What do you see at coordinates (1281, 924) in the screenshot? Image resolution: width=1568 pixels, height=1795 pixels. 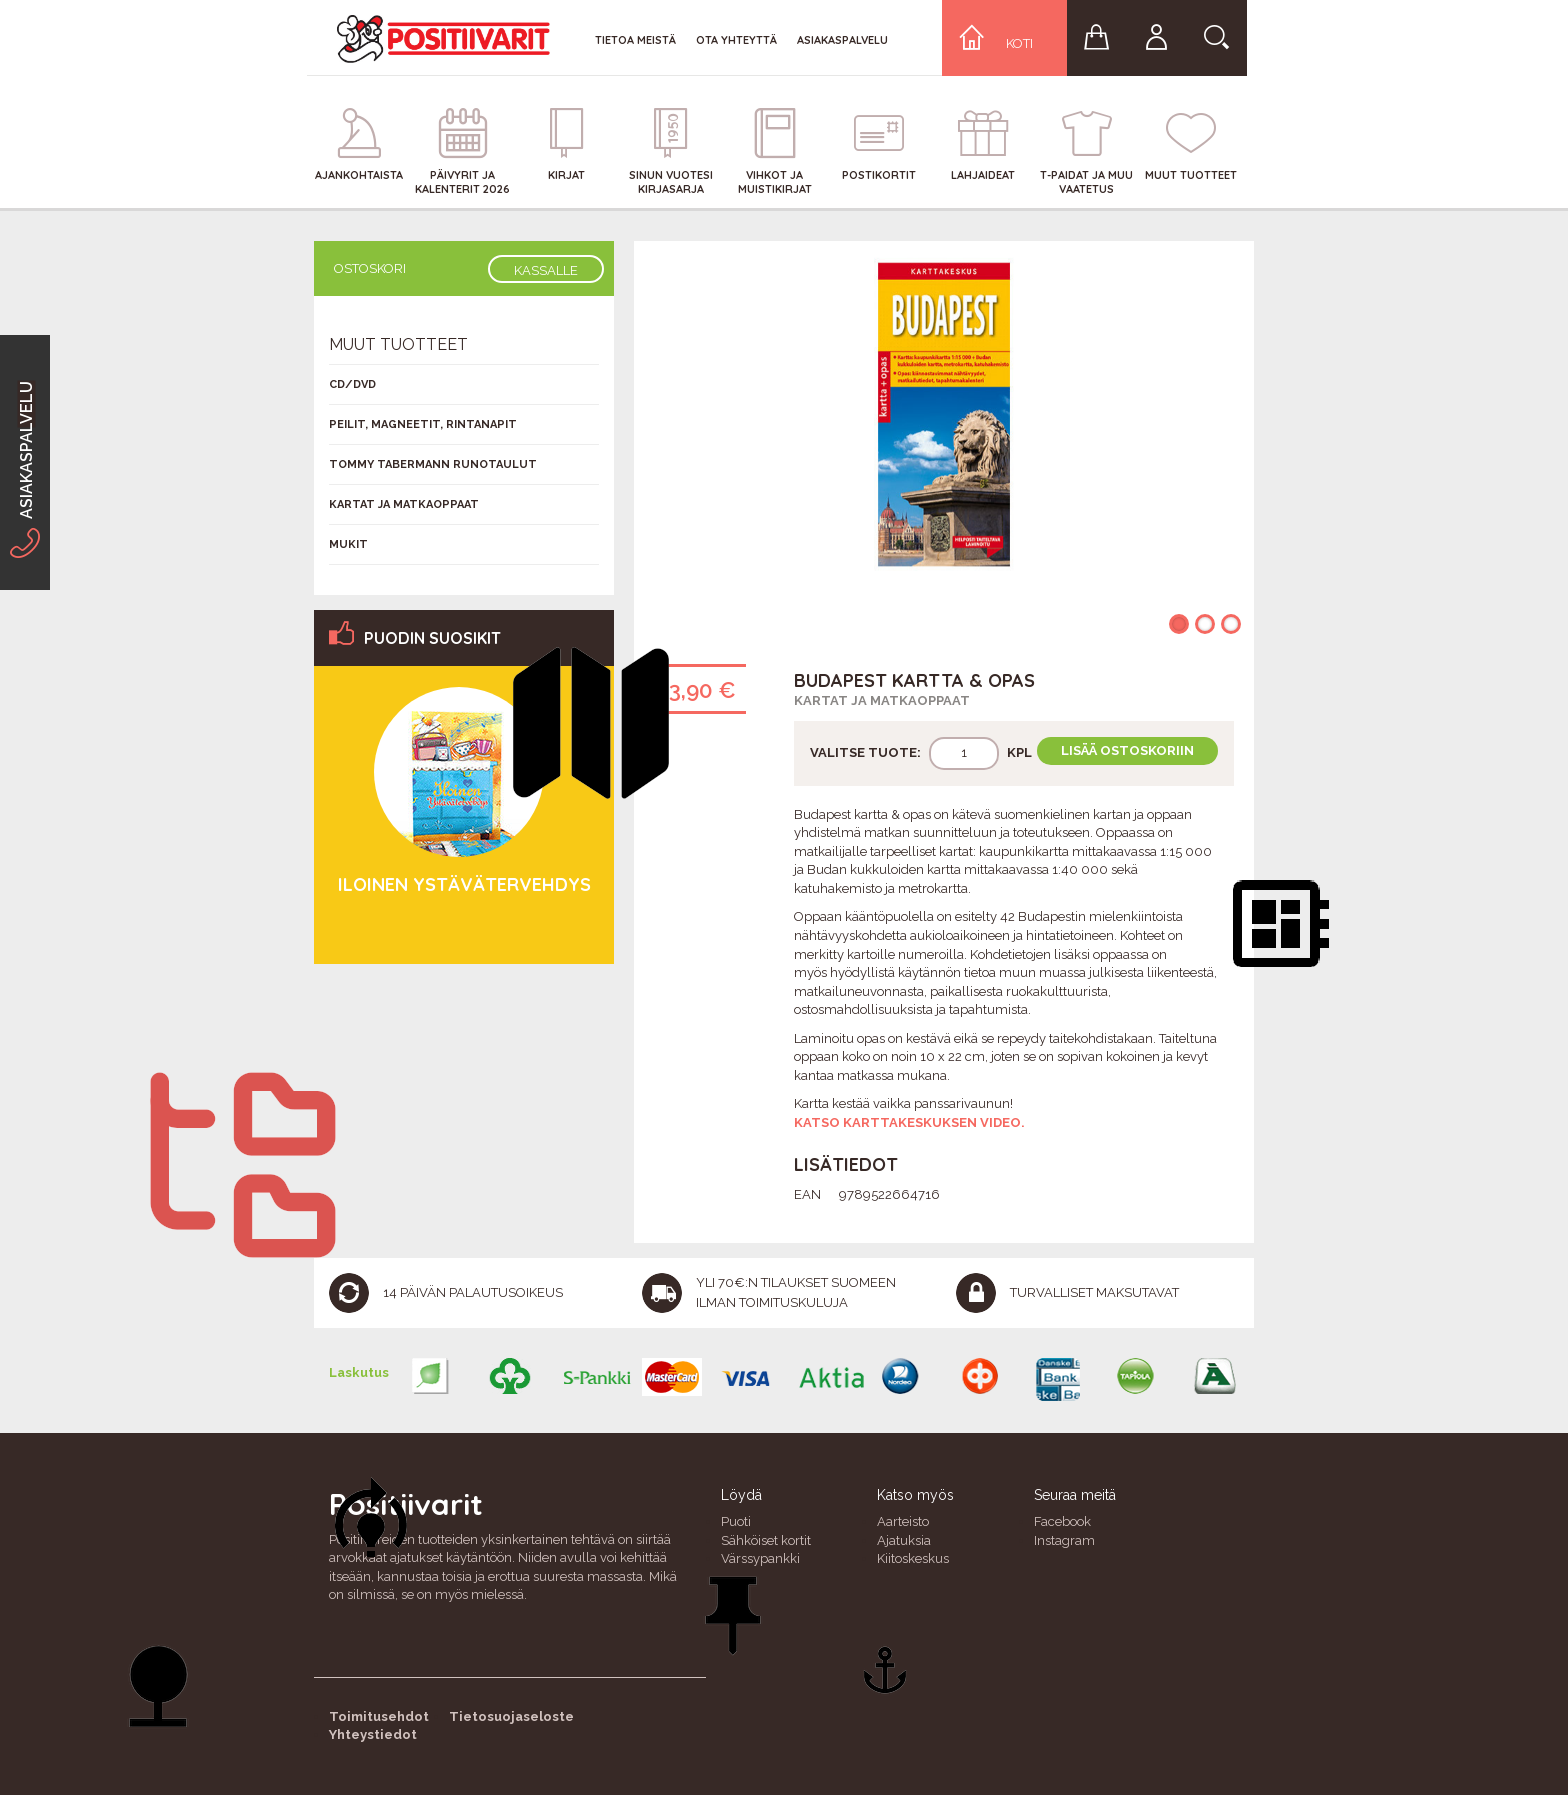 I see `access developer or hardware settings` at bounding box center [1281, 924].